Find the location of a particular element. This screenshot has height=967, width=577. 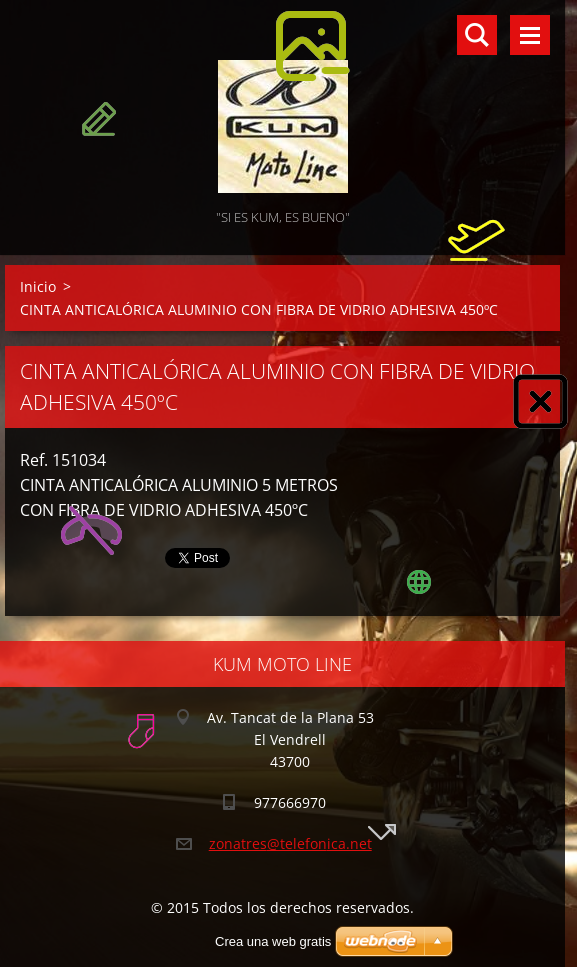

edit text or content is located at coordinates (98, 119).